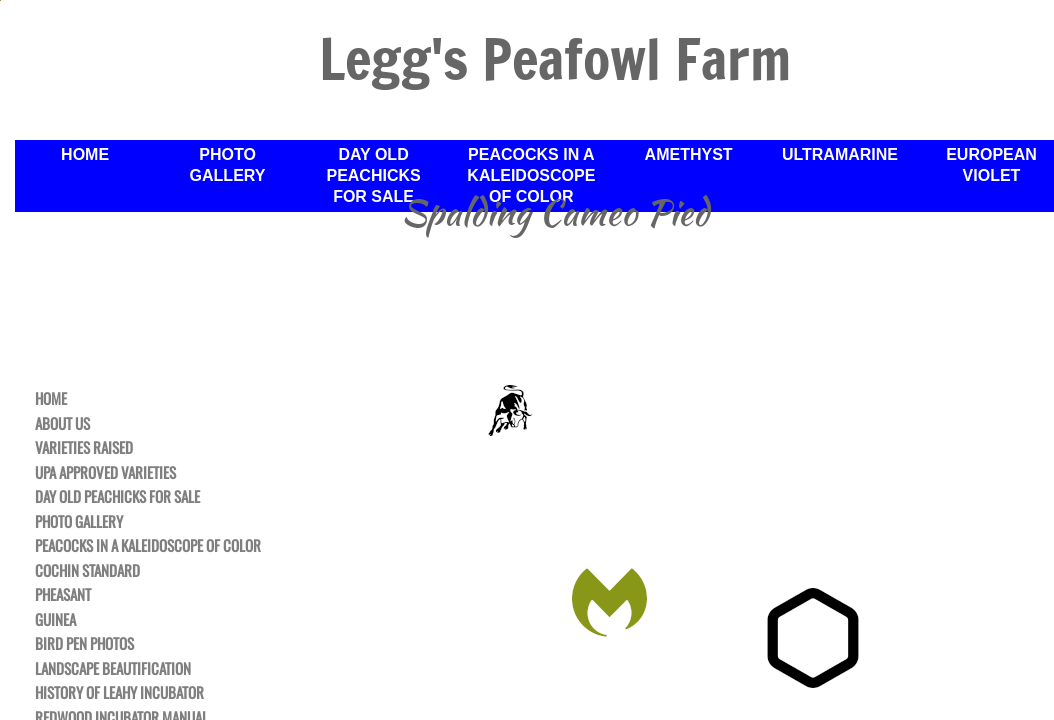 The height and width of the screenshot is (720, 1054). What do you see at coordinates (609, 602) in the screenshot?
I see `open malwarebytes antivirus software` at bounding box center [609, 602].